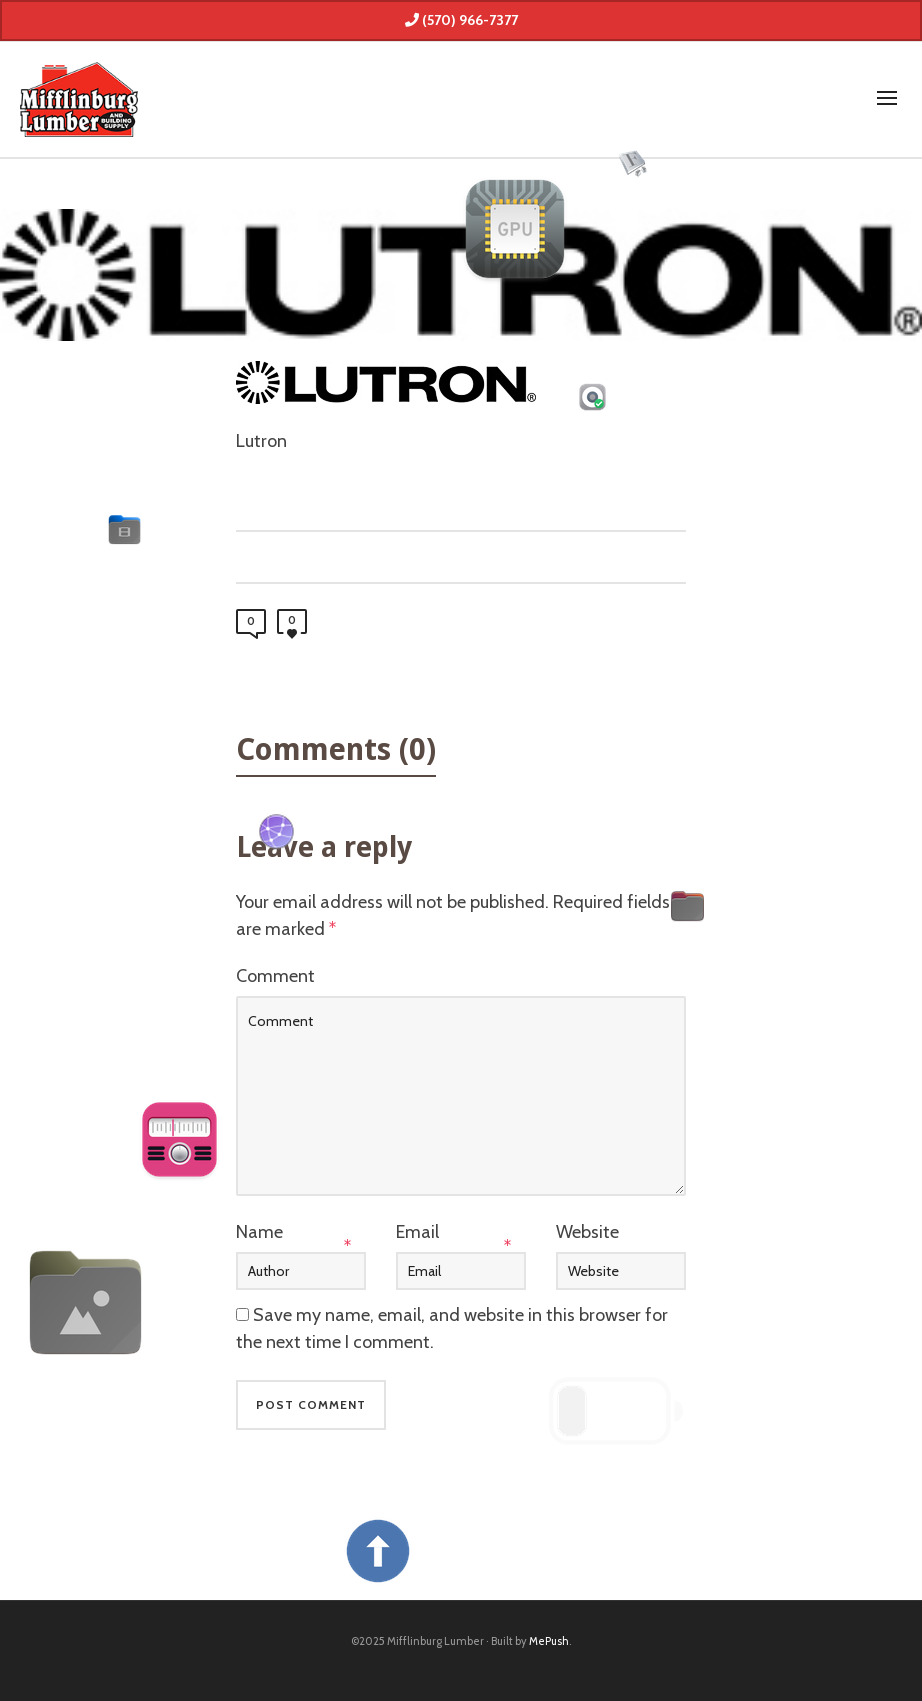  I want to click on access network workgroup or shared resources, so click(276, 831).